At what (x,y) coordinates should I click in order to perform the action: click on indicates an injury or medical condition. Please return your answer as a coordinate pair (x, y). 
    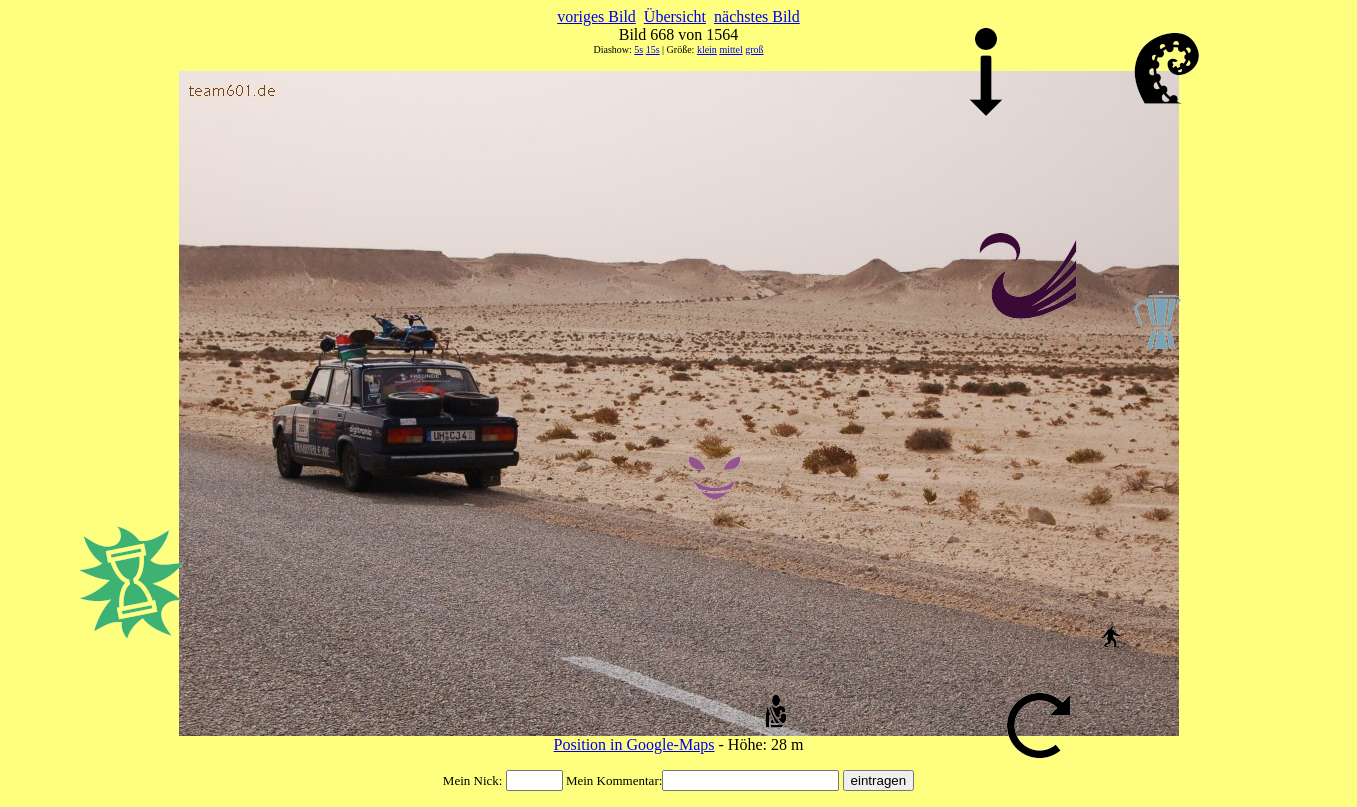
    Looking at the image, I should click on (776, 711).